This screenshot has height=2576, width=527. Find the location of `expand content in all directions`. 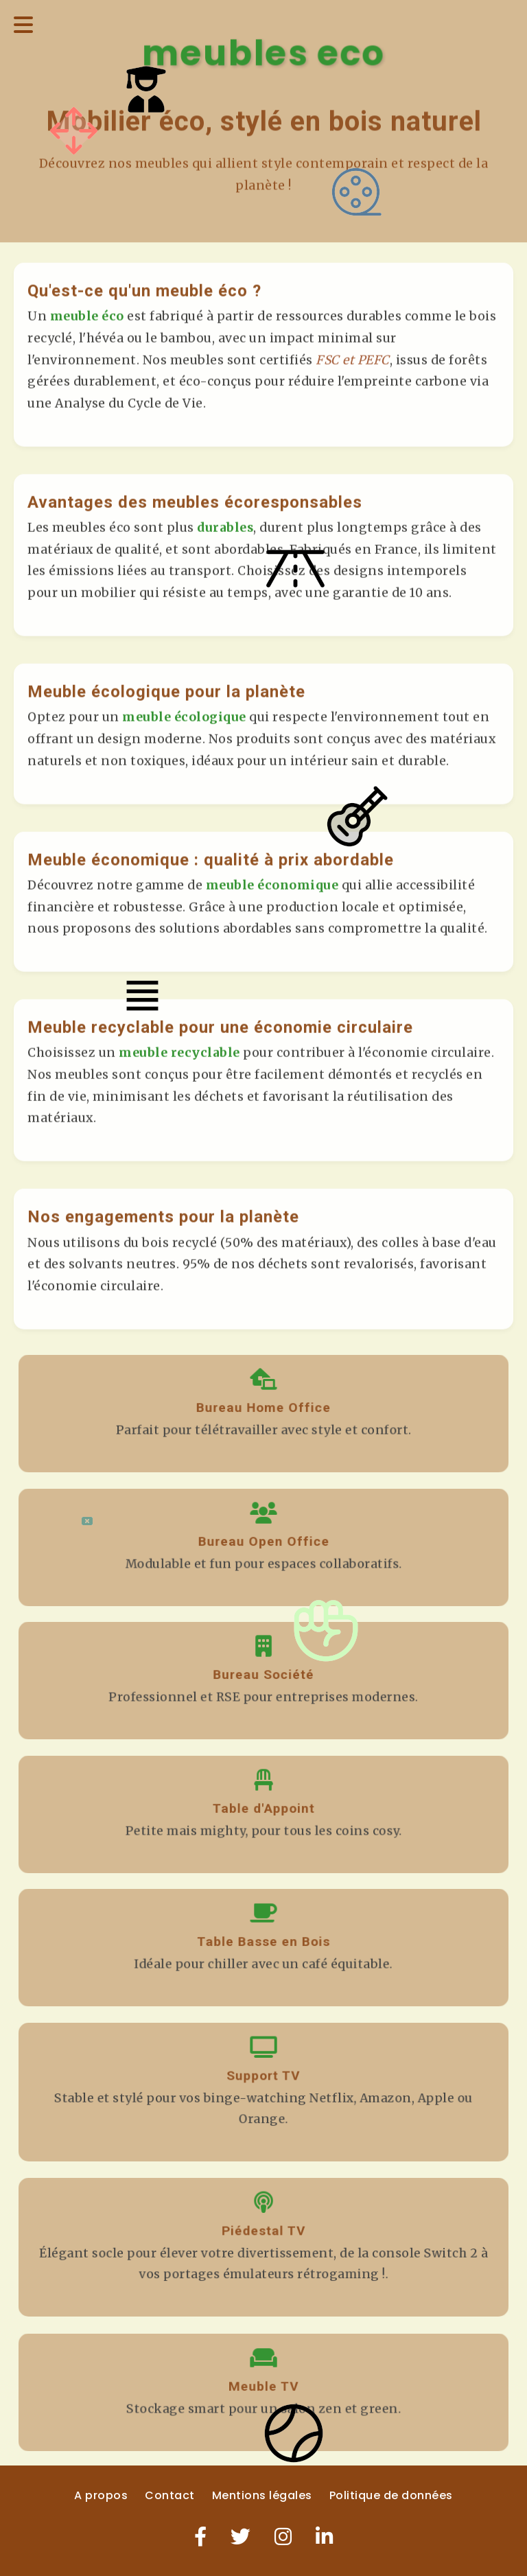

expand content in all directions is located at coordinates (73, 130).